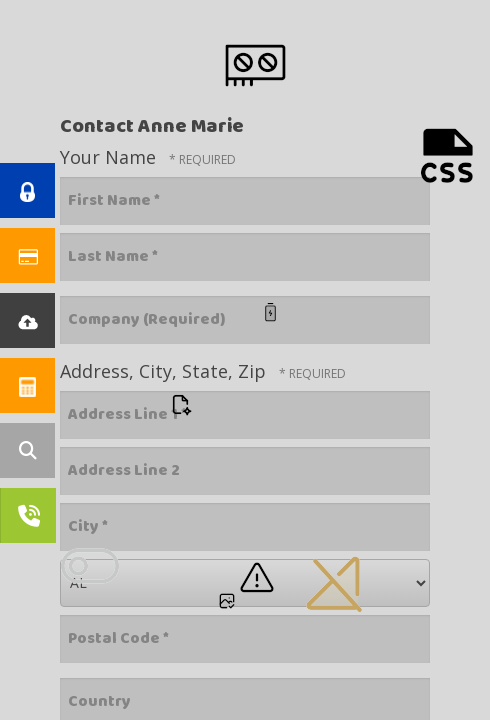 This screenshot has height=720, width=490. What do you see at coordinates (255, 64) in the screenshot?
I see `view graphics card or GPU information` at bounding box center [255, 64].